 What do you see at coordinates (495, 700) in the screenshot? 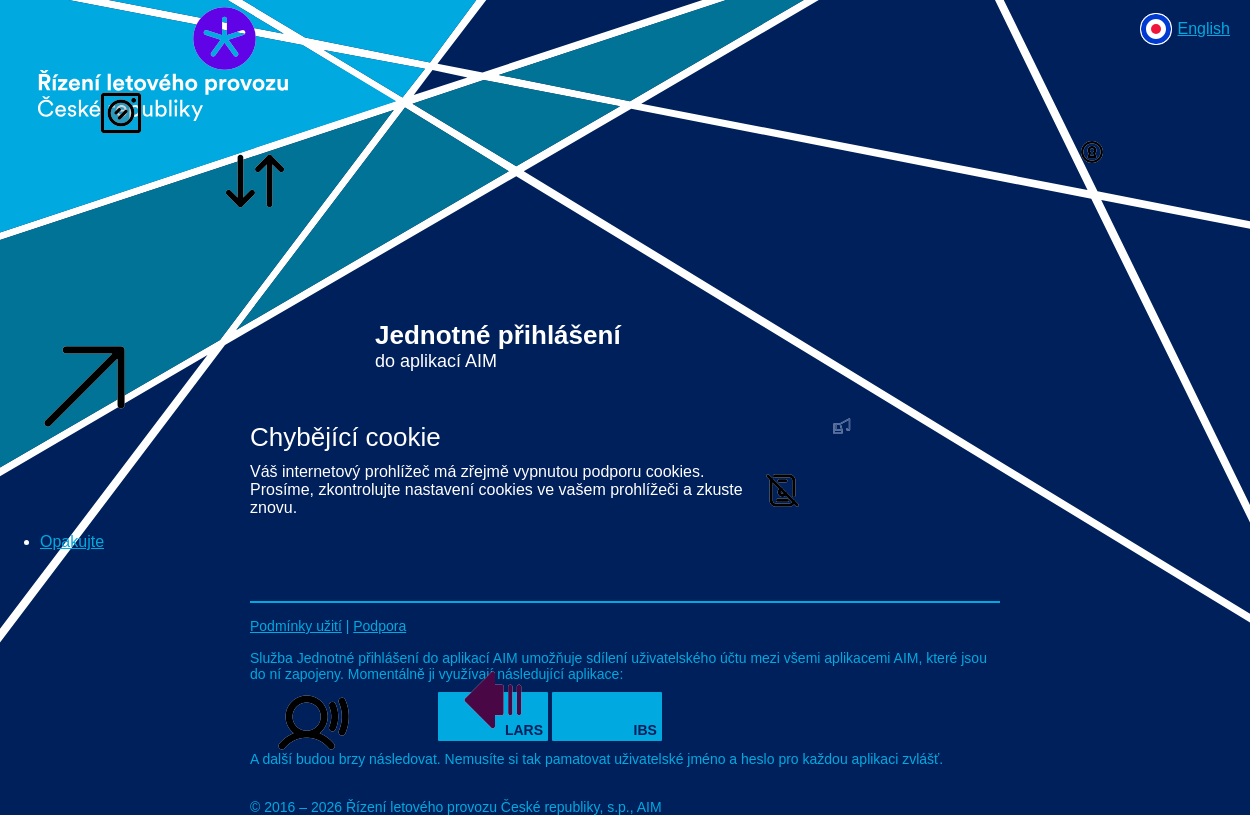
I see `go back multiple steps` at bounding box center [495, 700].